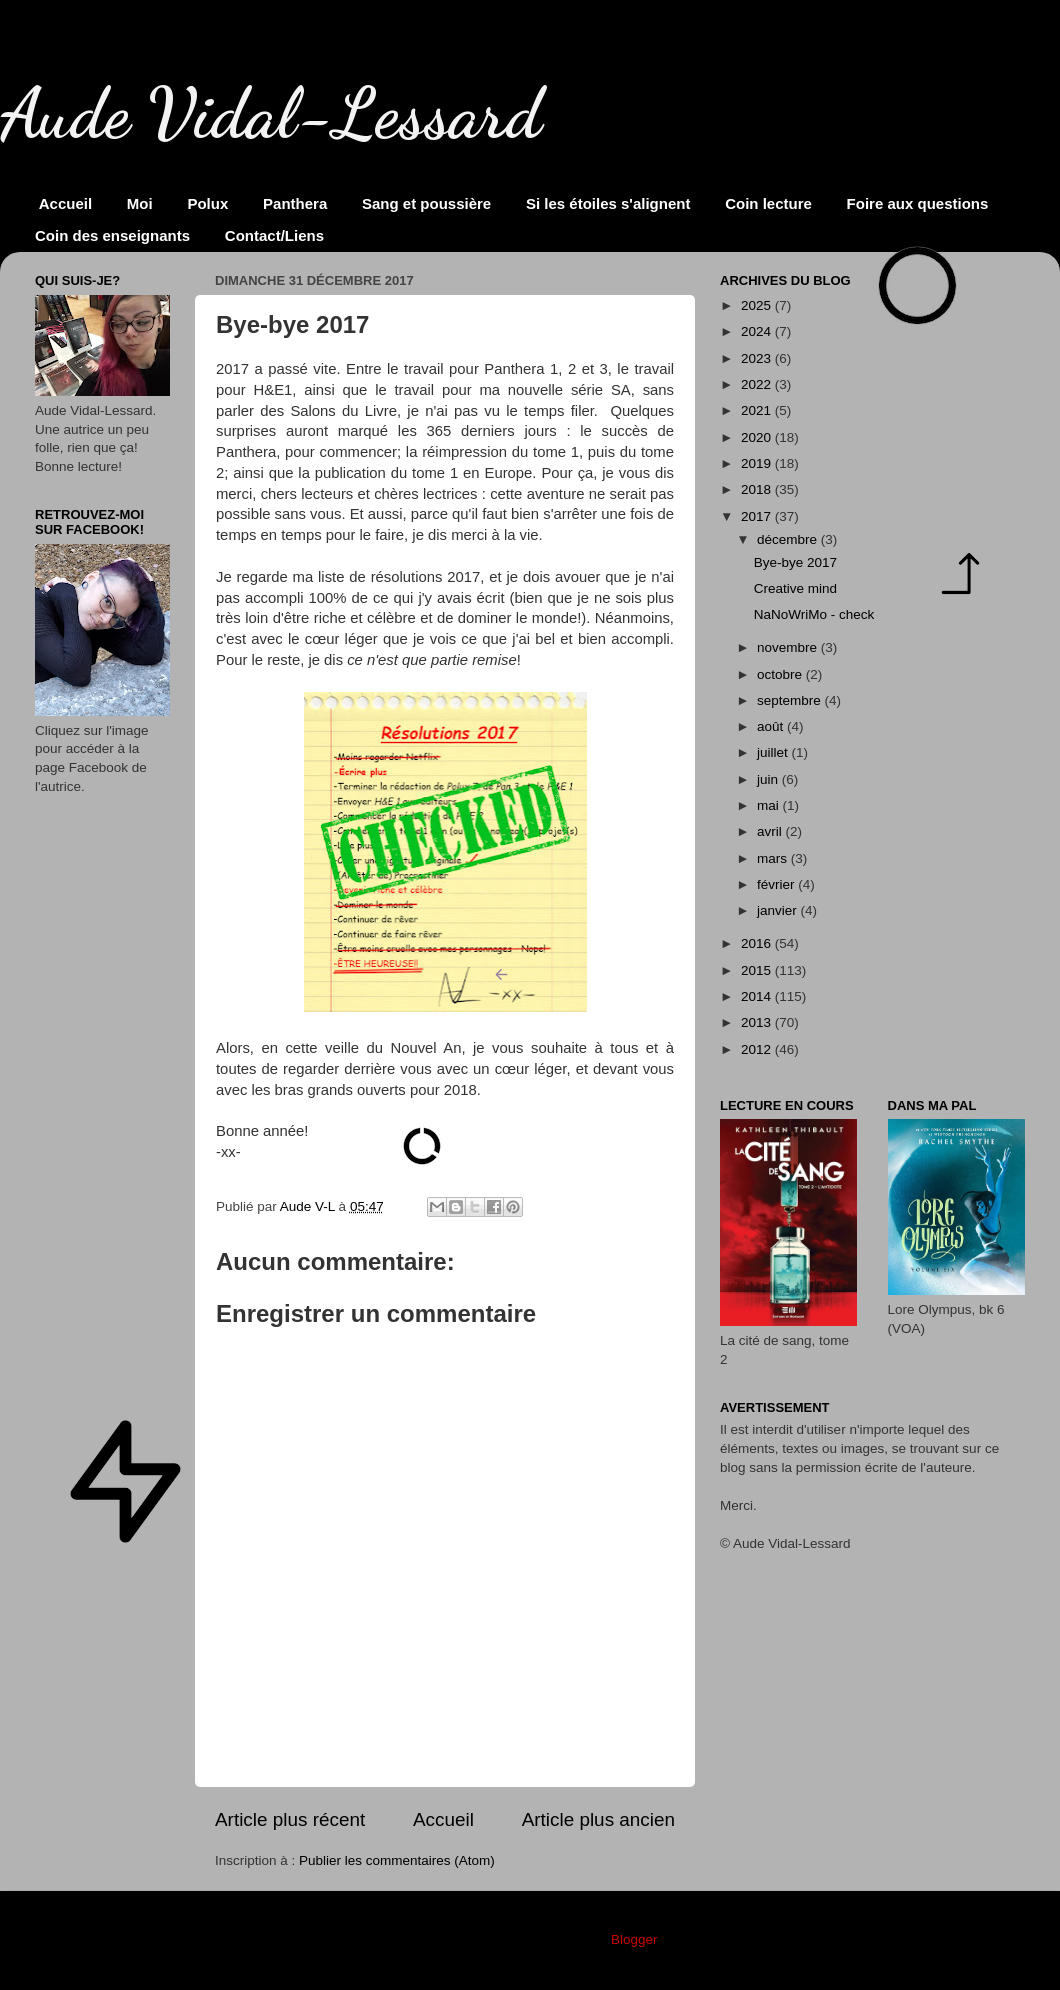  I want to click on supabase logo - open source database platform, so click(125, 1481).